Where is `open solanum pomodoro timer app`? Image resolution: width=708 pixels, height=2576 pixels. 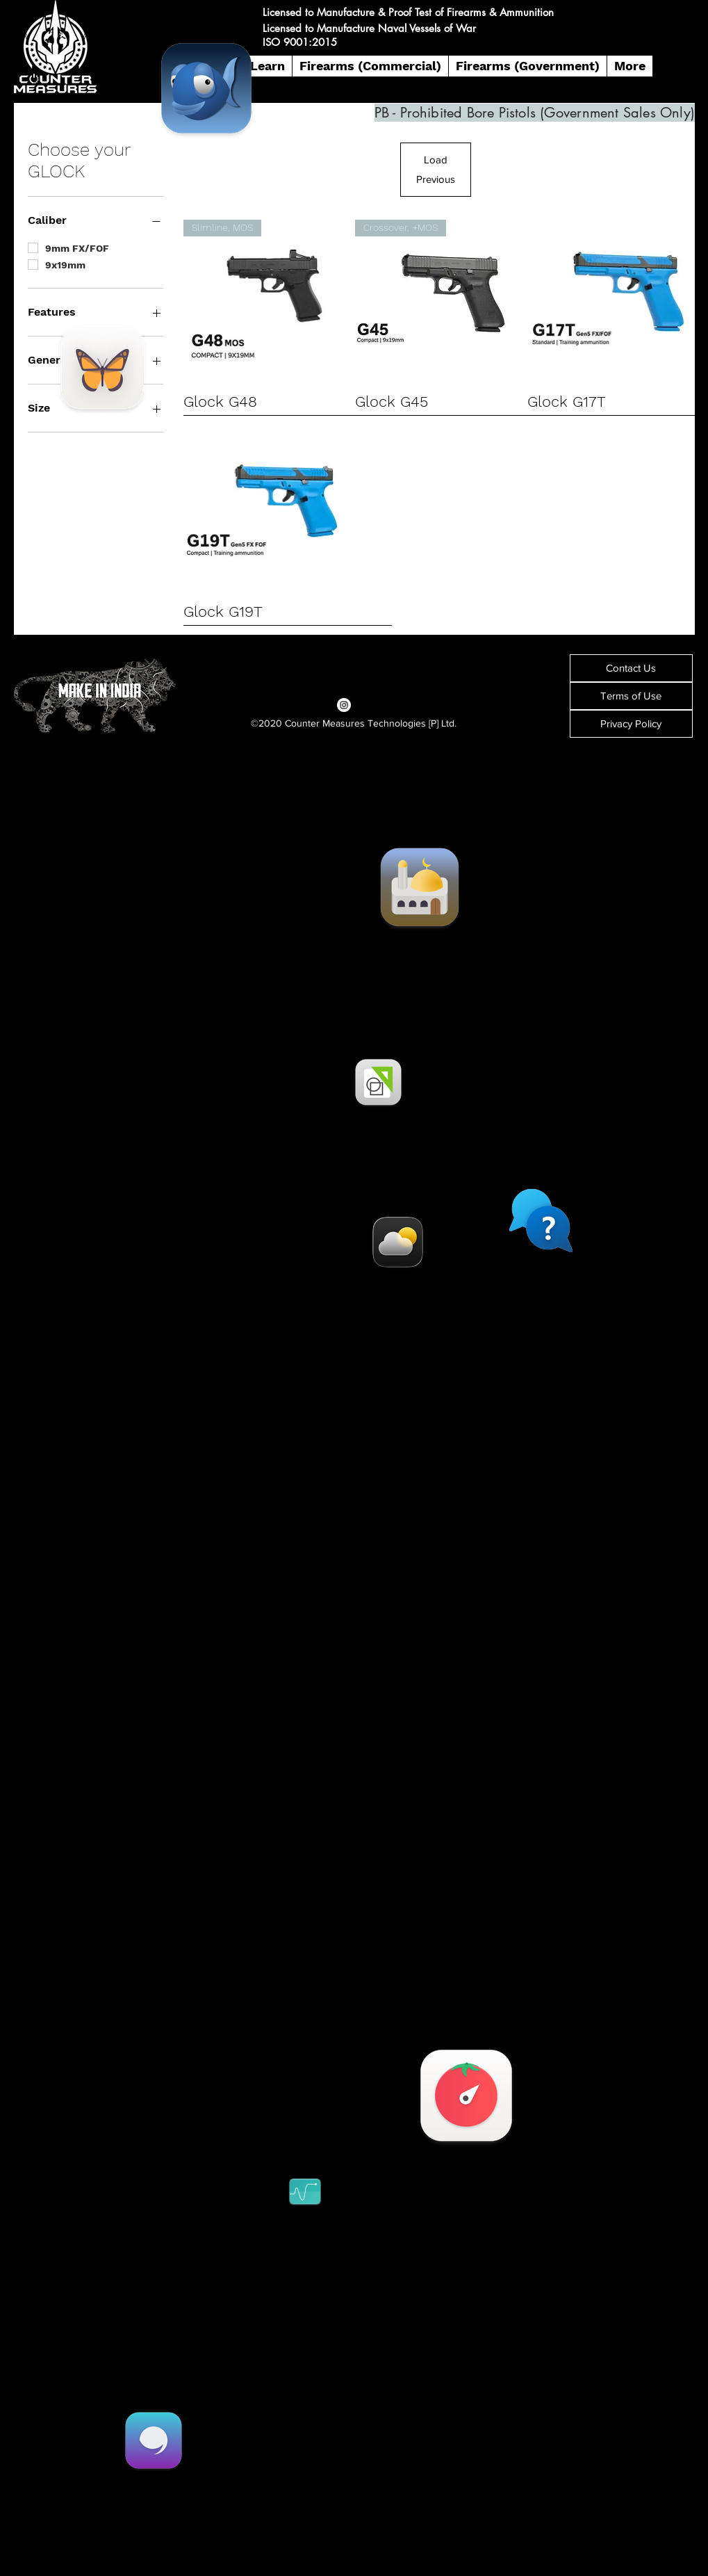
open solanum pomodoro timer app is located at coordinates (466, 2096).